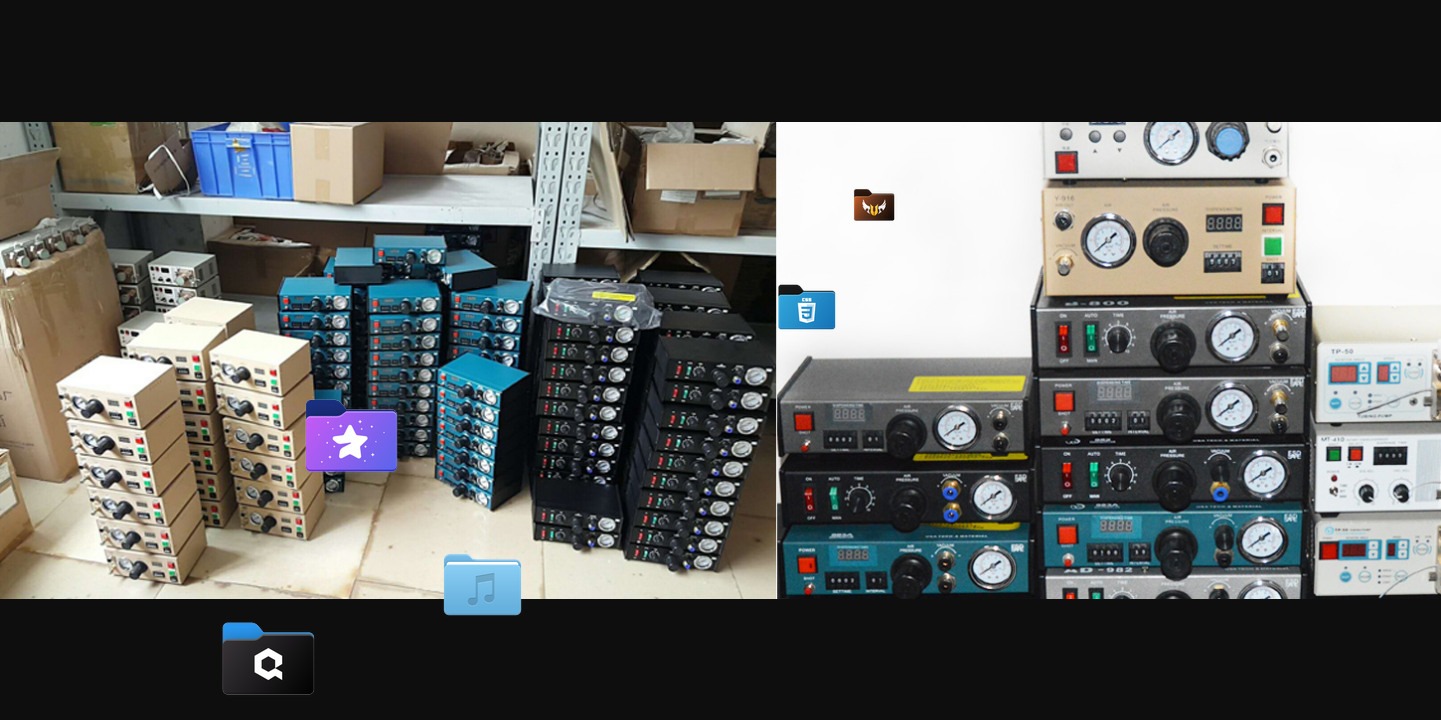  Describe the element at coordinates (874, 206) in the screenshot. I see `open asus tuf gaming files folder` at that location.